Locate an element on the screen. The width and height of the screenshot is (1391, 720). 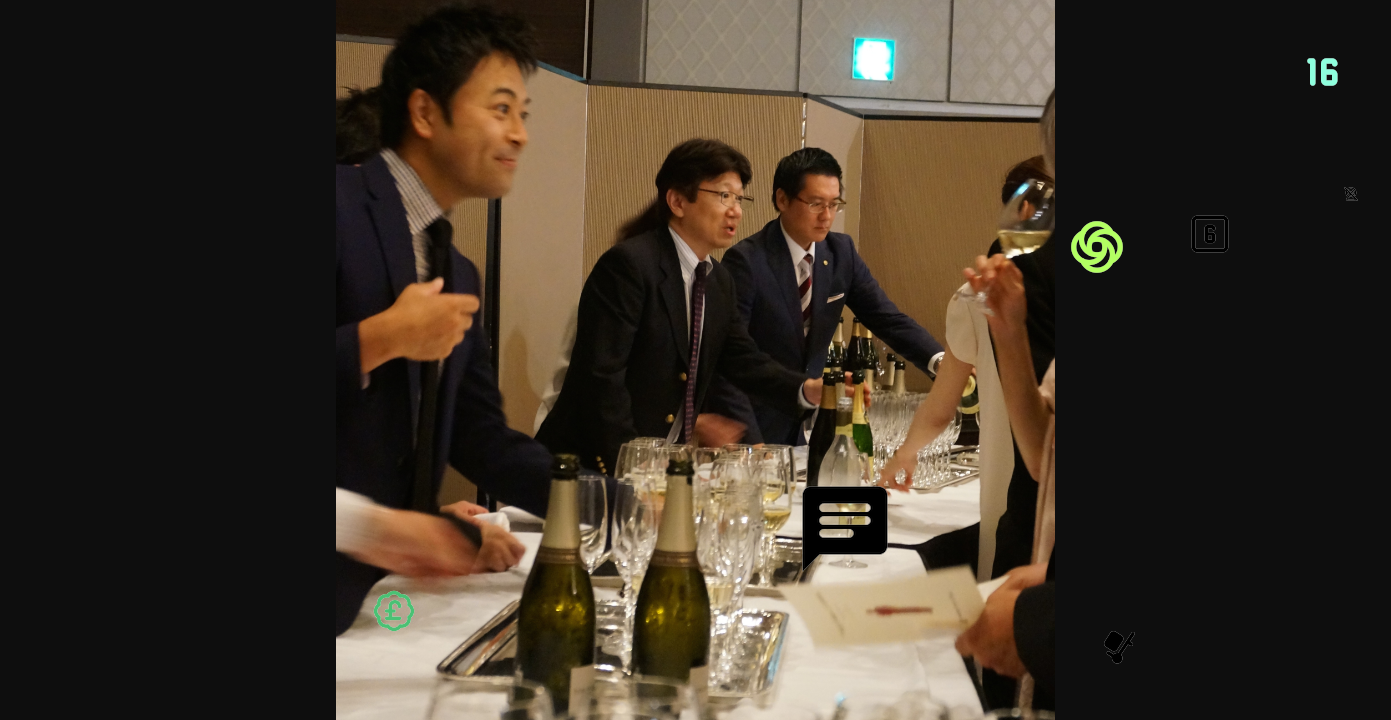
indicates item number 16 in a list or sequence is located at coordinates (1321, 72).